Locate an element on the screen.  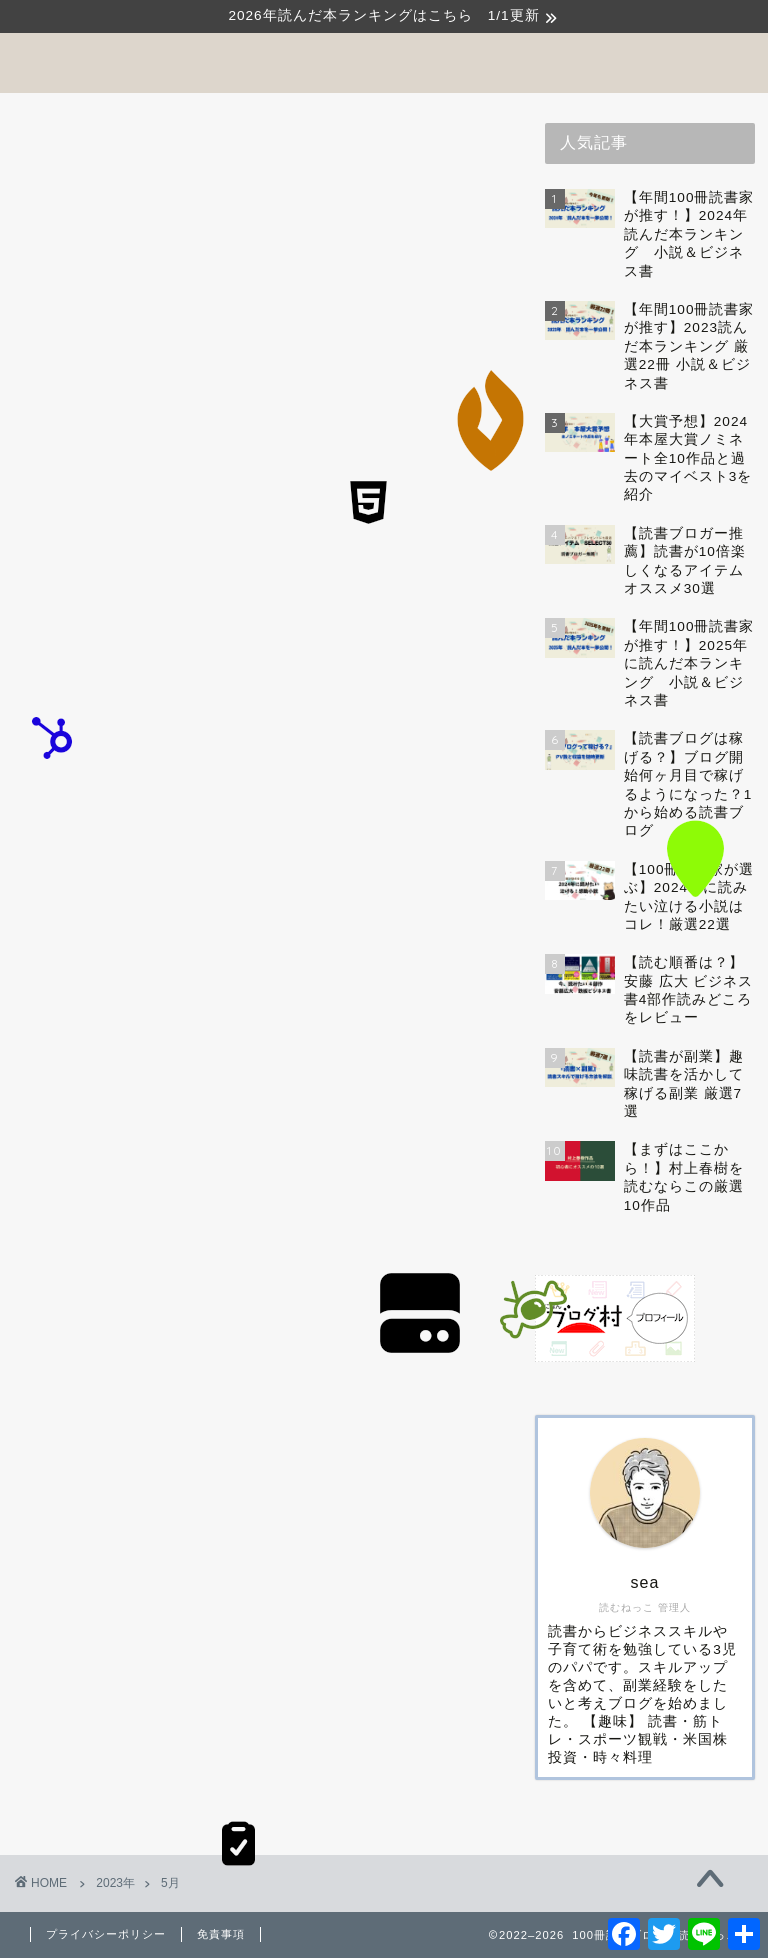
open HubSpot CRM platform is located at coordinates (52, 738).